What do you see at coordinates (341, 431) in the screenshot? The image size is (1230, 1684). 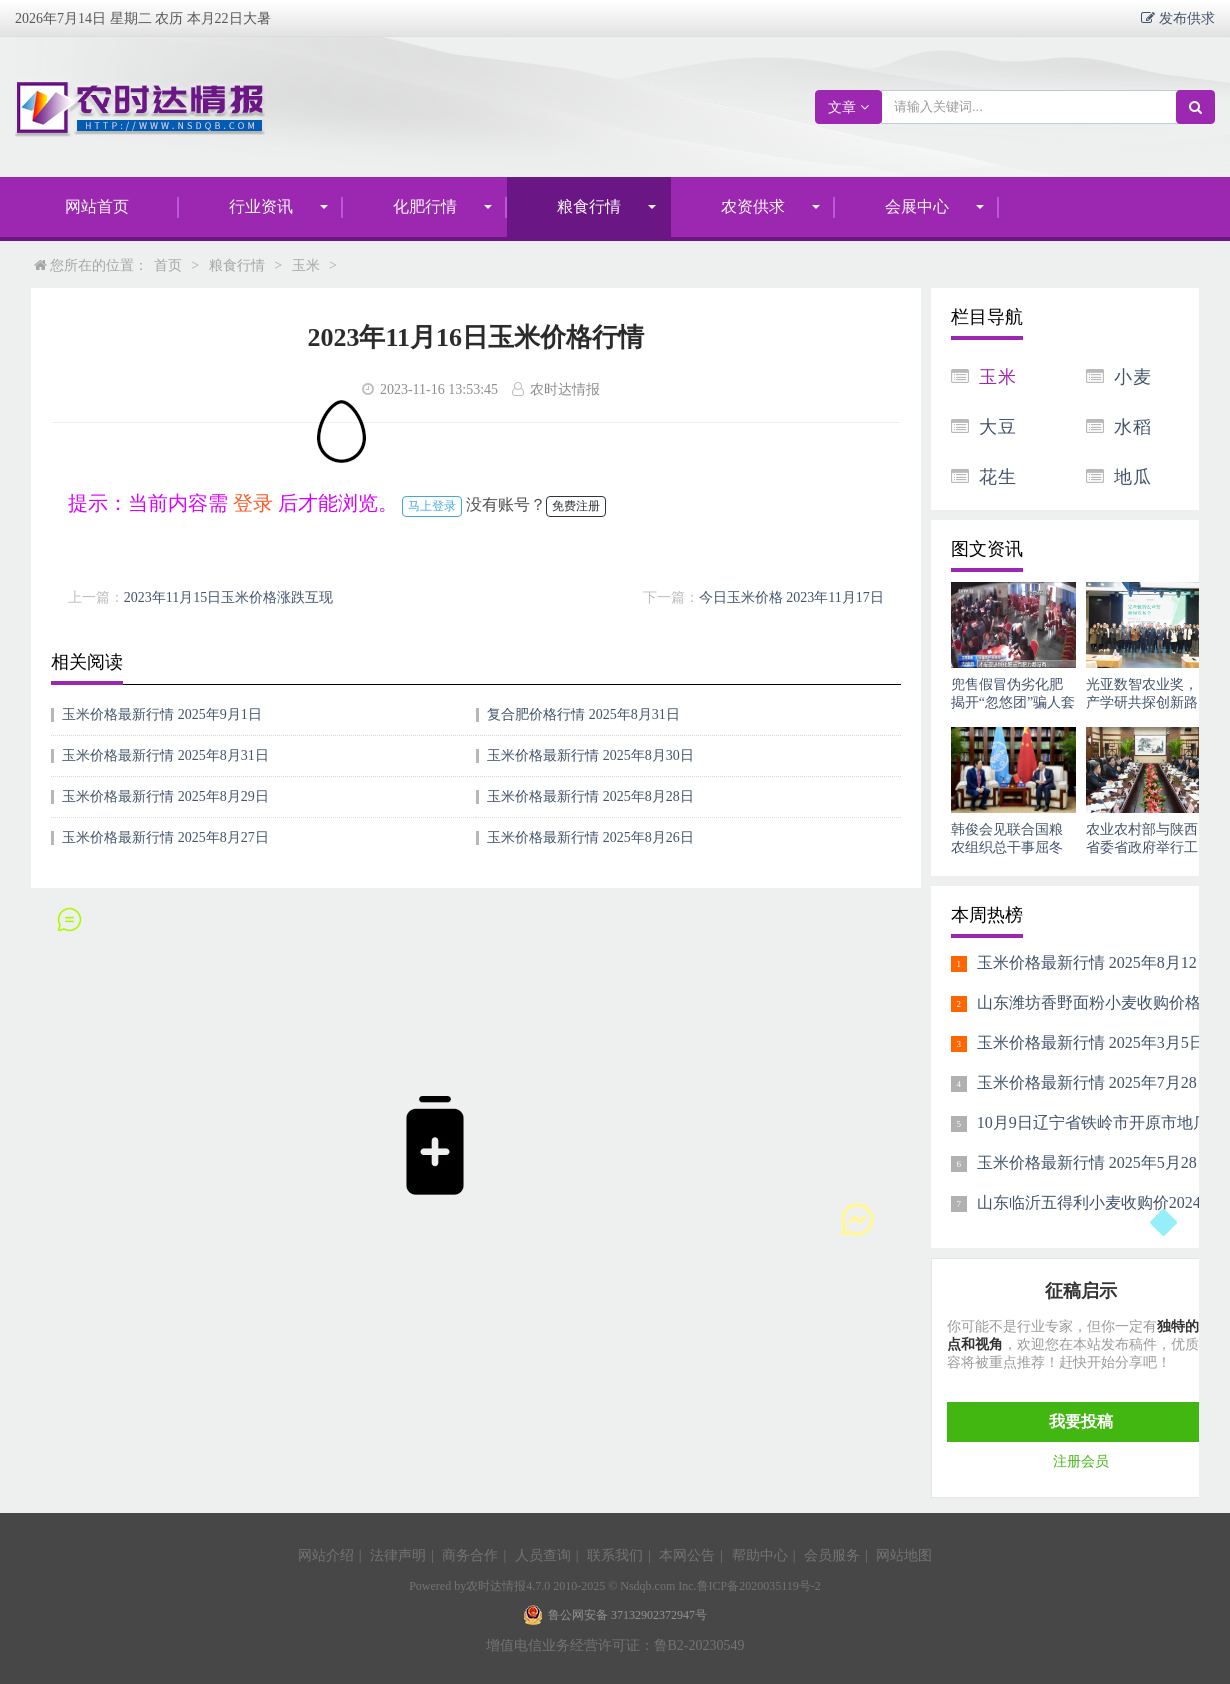 I see `indicates egg or egg-related dietary information` at bounding box center [341, 431].